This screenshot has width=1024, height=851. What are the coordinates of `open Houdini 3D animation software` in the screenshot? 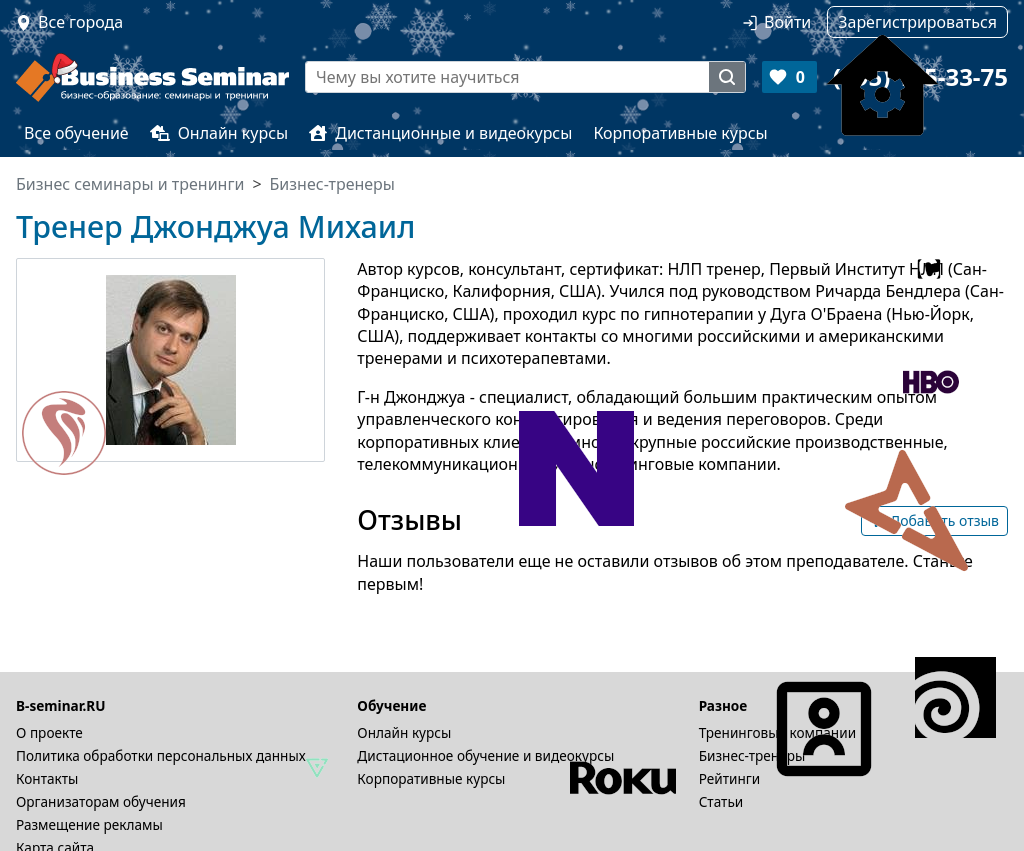 It's located at (955, 697).